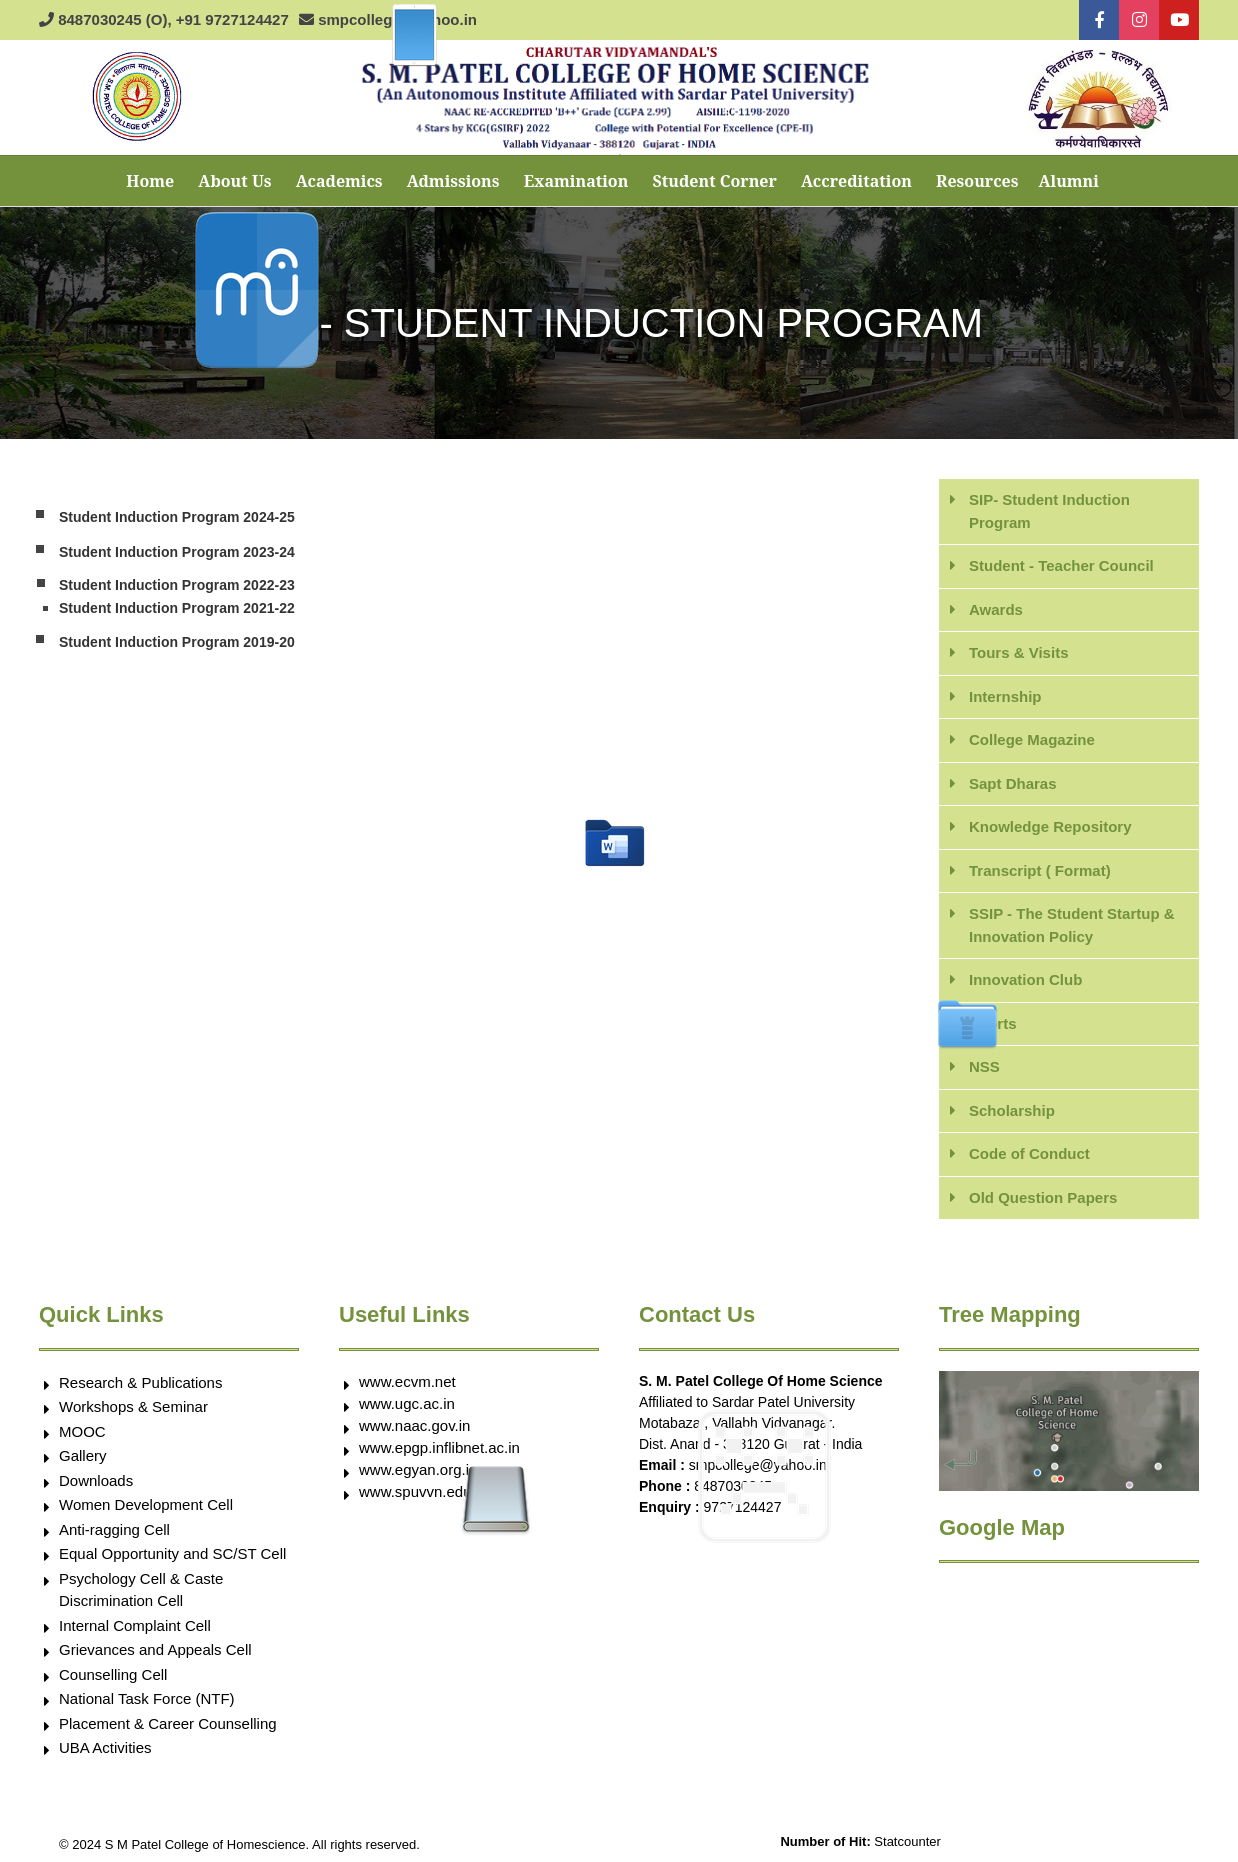 The image size is (1238, 1862). Describe the element at coordinates (257, 290) in the screenshot. I see `open a MuseScore 3 music notation file` at that location.